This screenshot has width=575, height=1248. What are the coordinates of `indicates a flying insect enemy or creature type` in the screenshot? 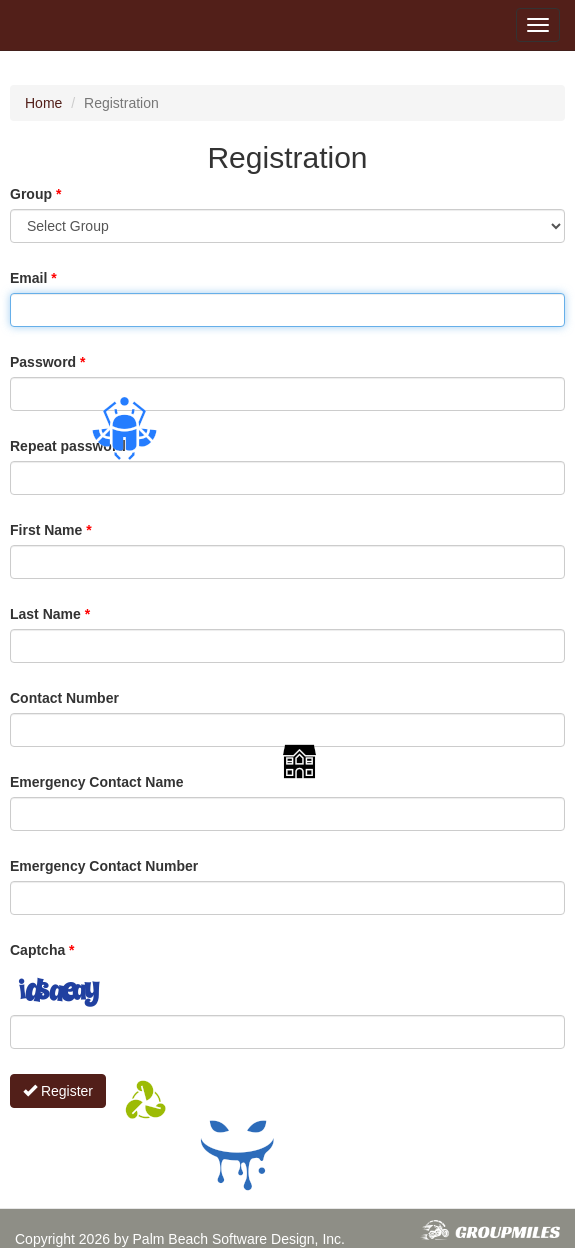 It's located at (124, 428).